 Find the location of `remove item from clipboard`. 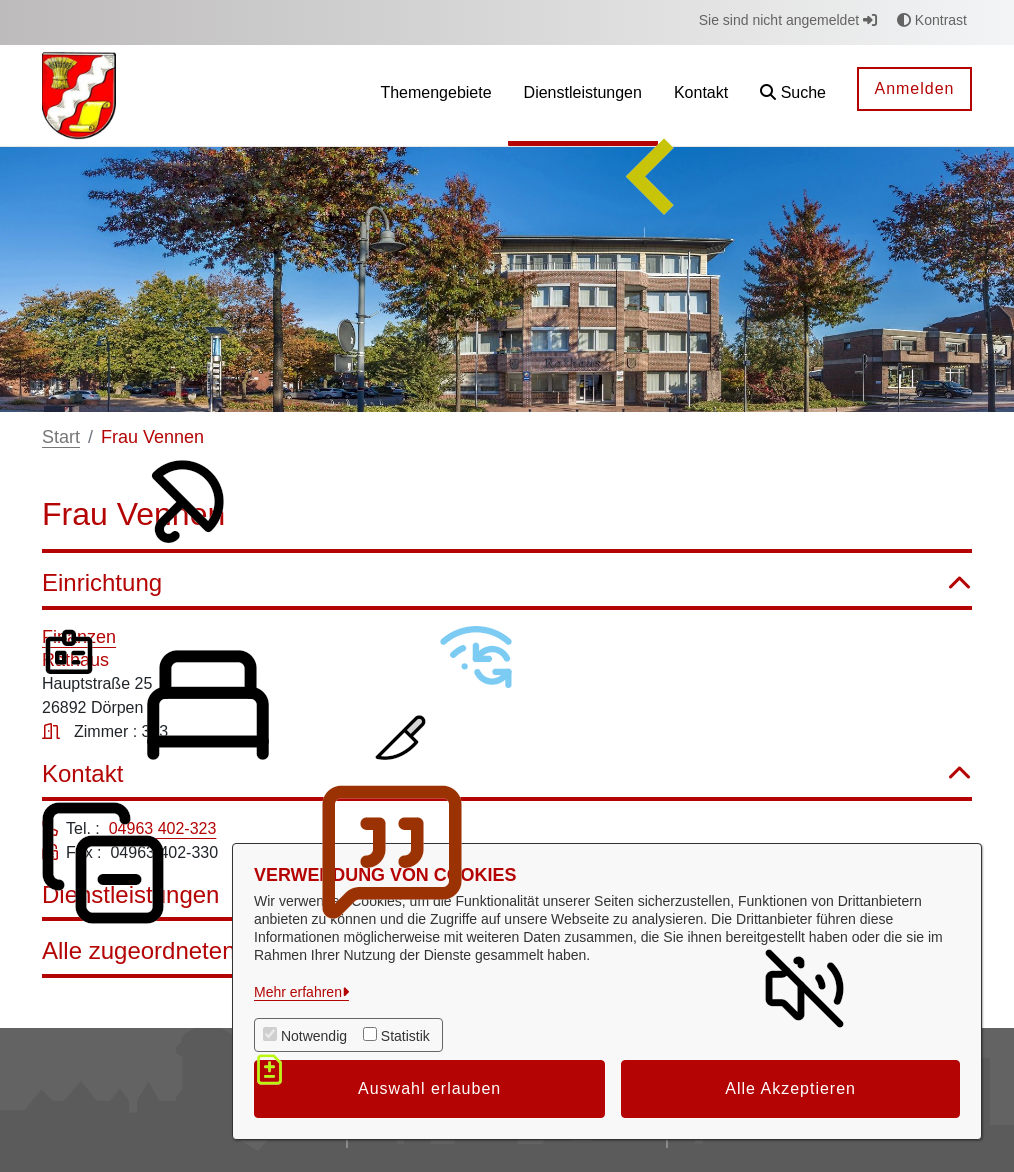

remove item from clipboard is located at coordinates (103, 863).